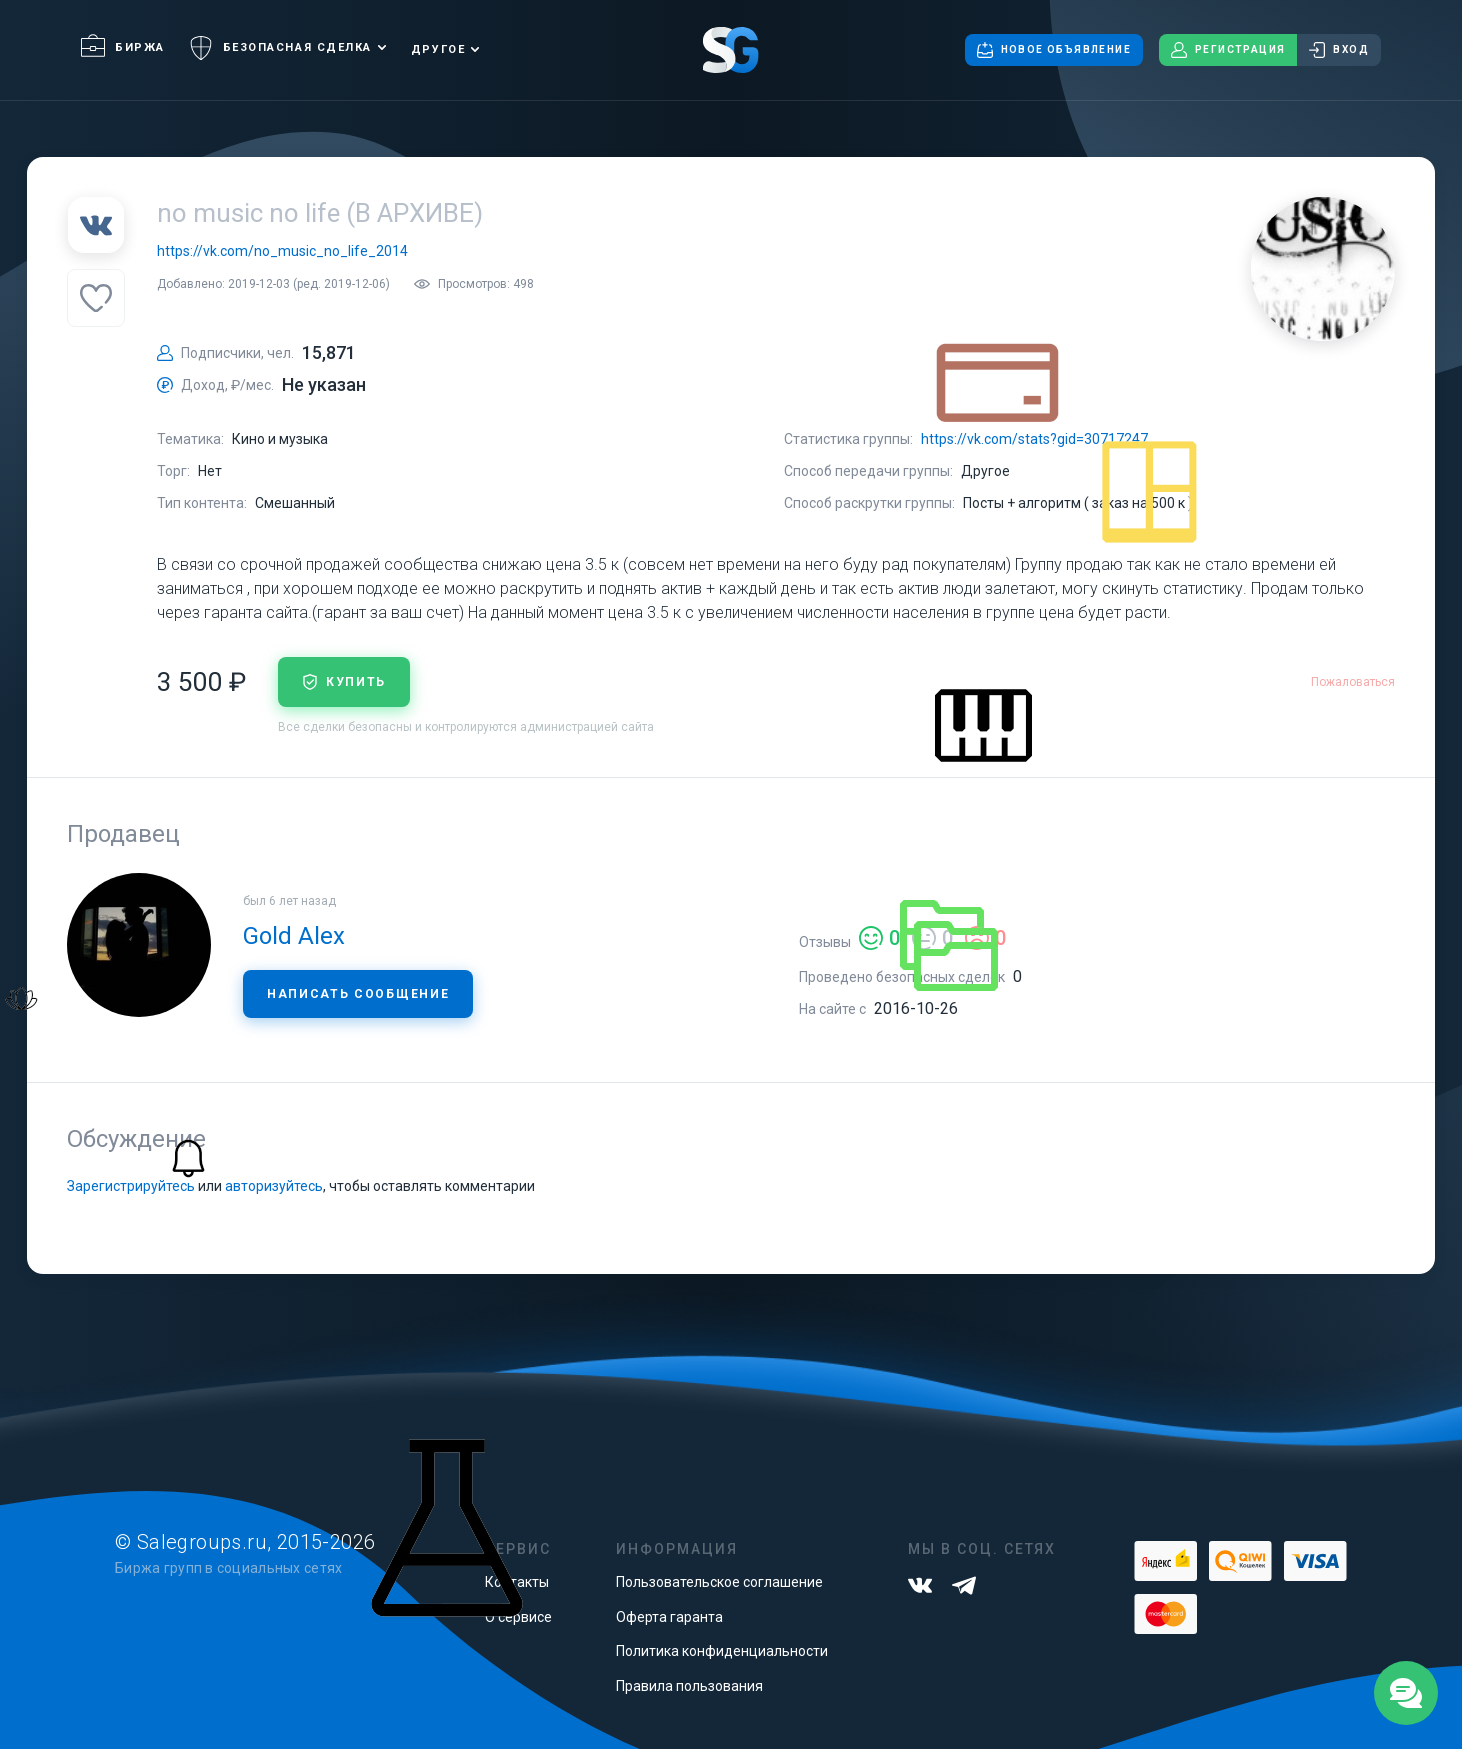  Describe the element at coordinates (447, 1528) in the screenshot. I see `access experimental or beta features` at that location.